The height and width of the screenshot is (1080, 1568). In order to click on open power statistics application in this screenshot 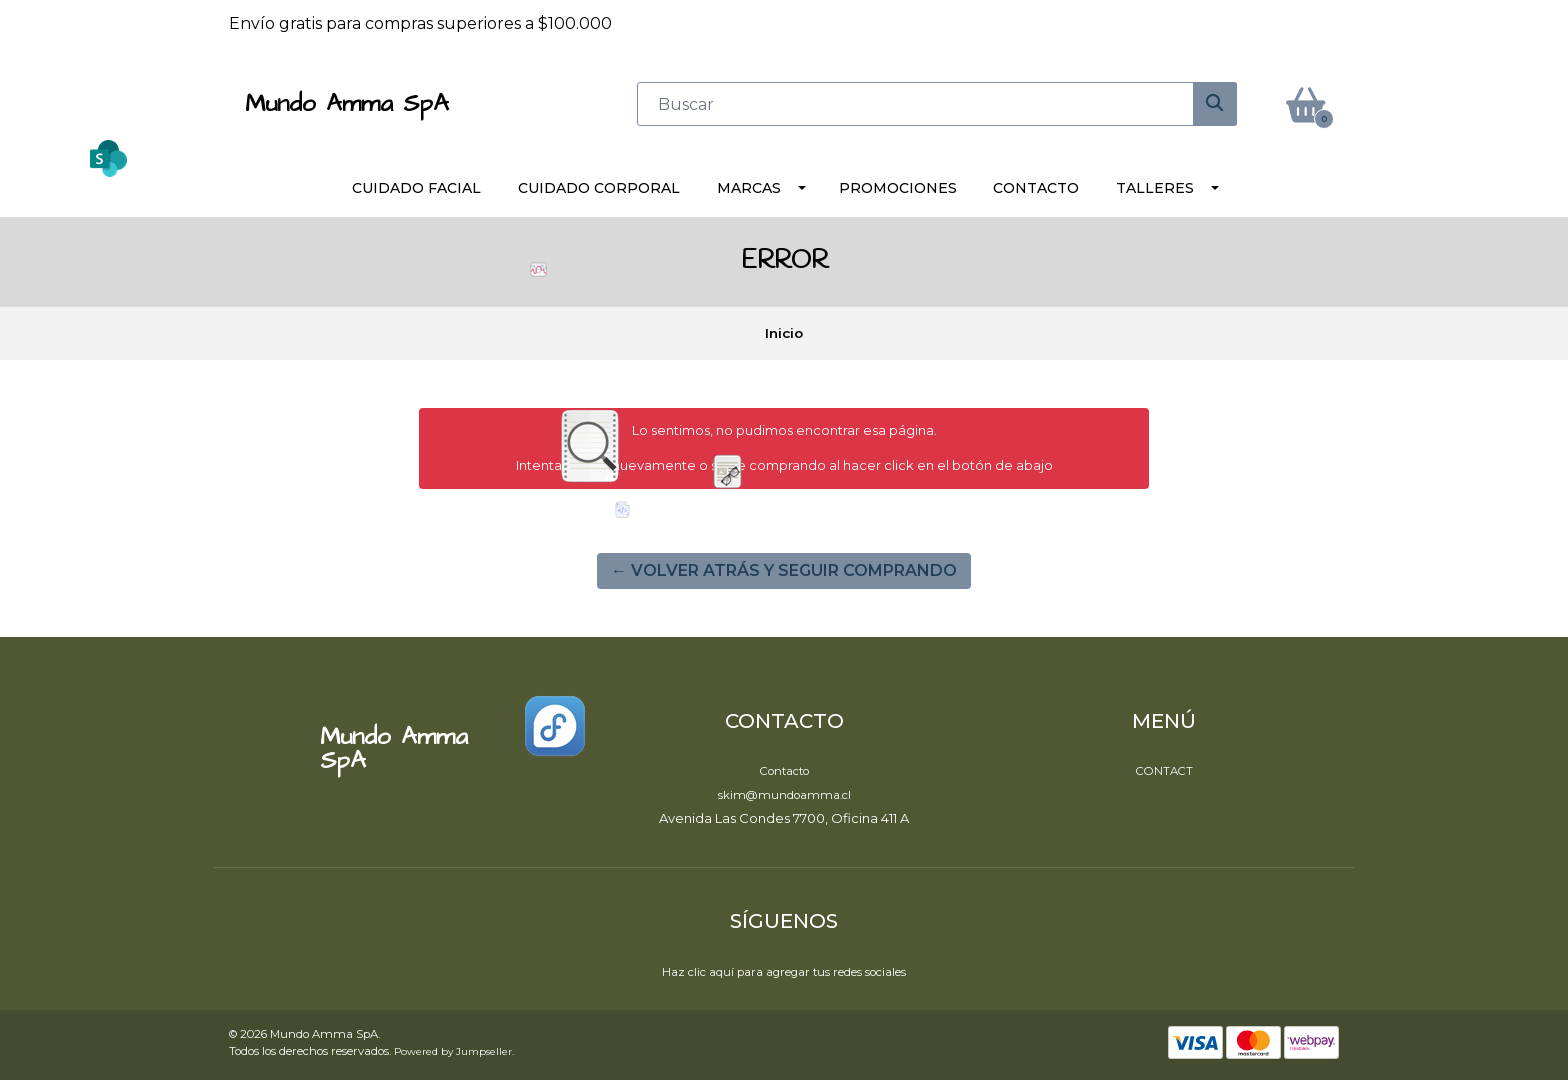, I will do `click(538, 269)`.